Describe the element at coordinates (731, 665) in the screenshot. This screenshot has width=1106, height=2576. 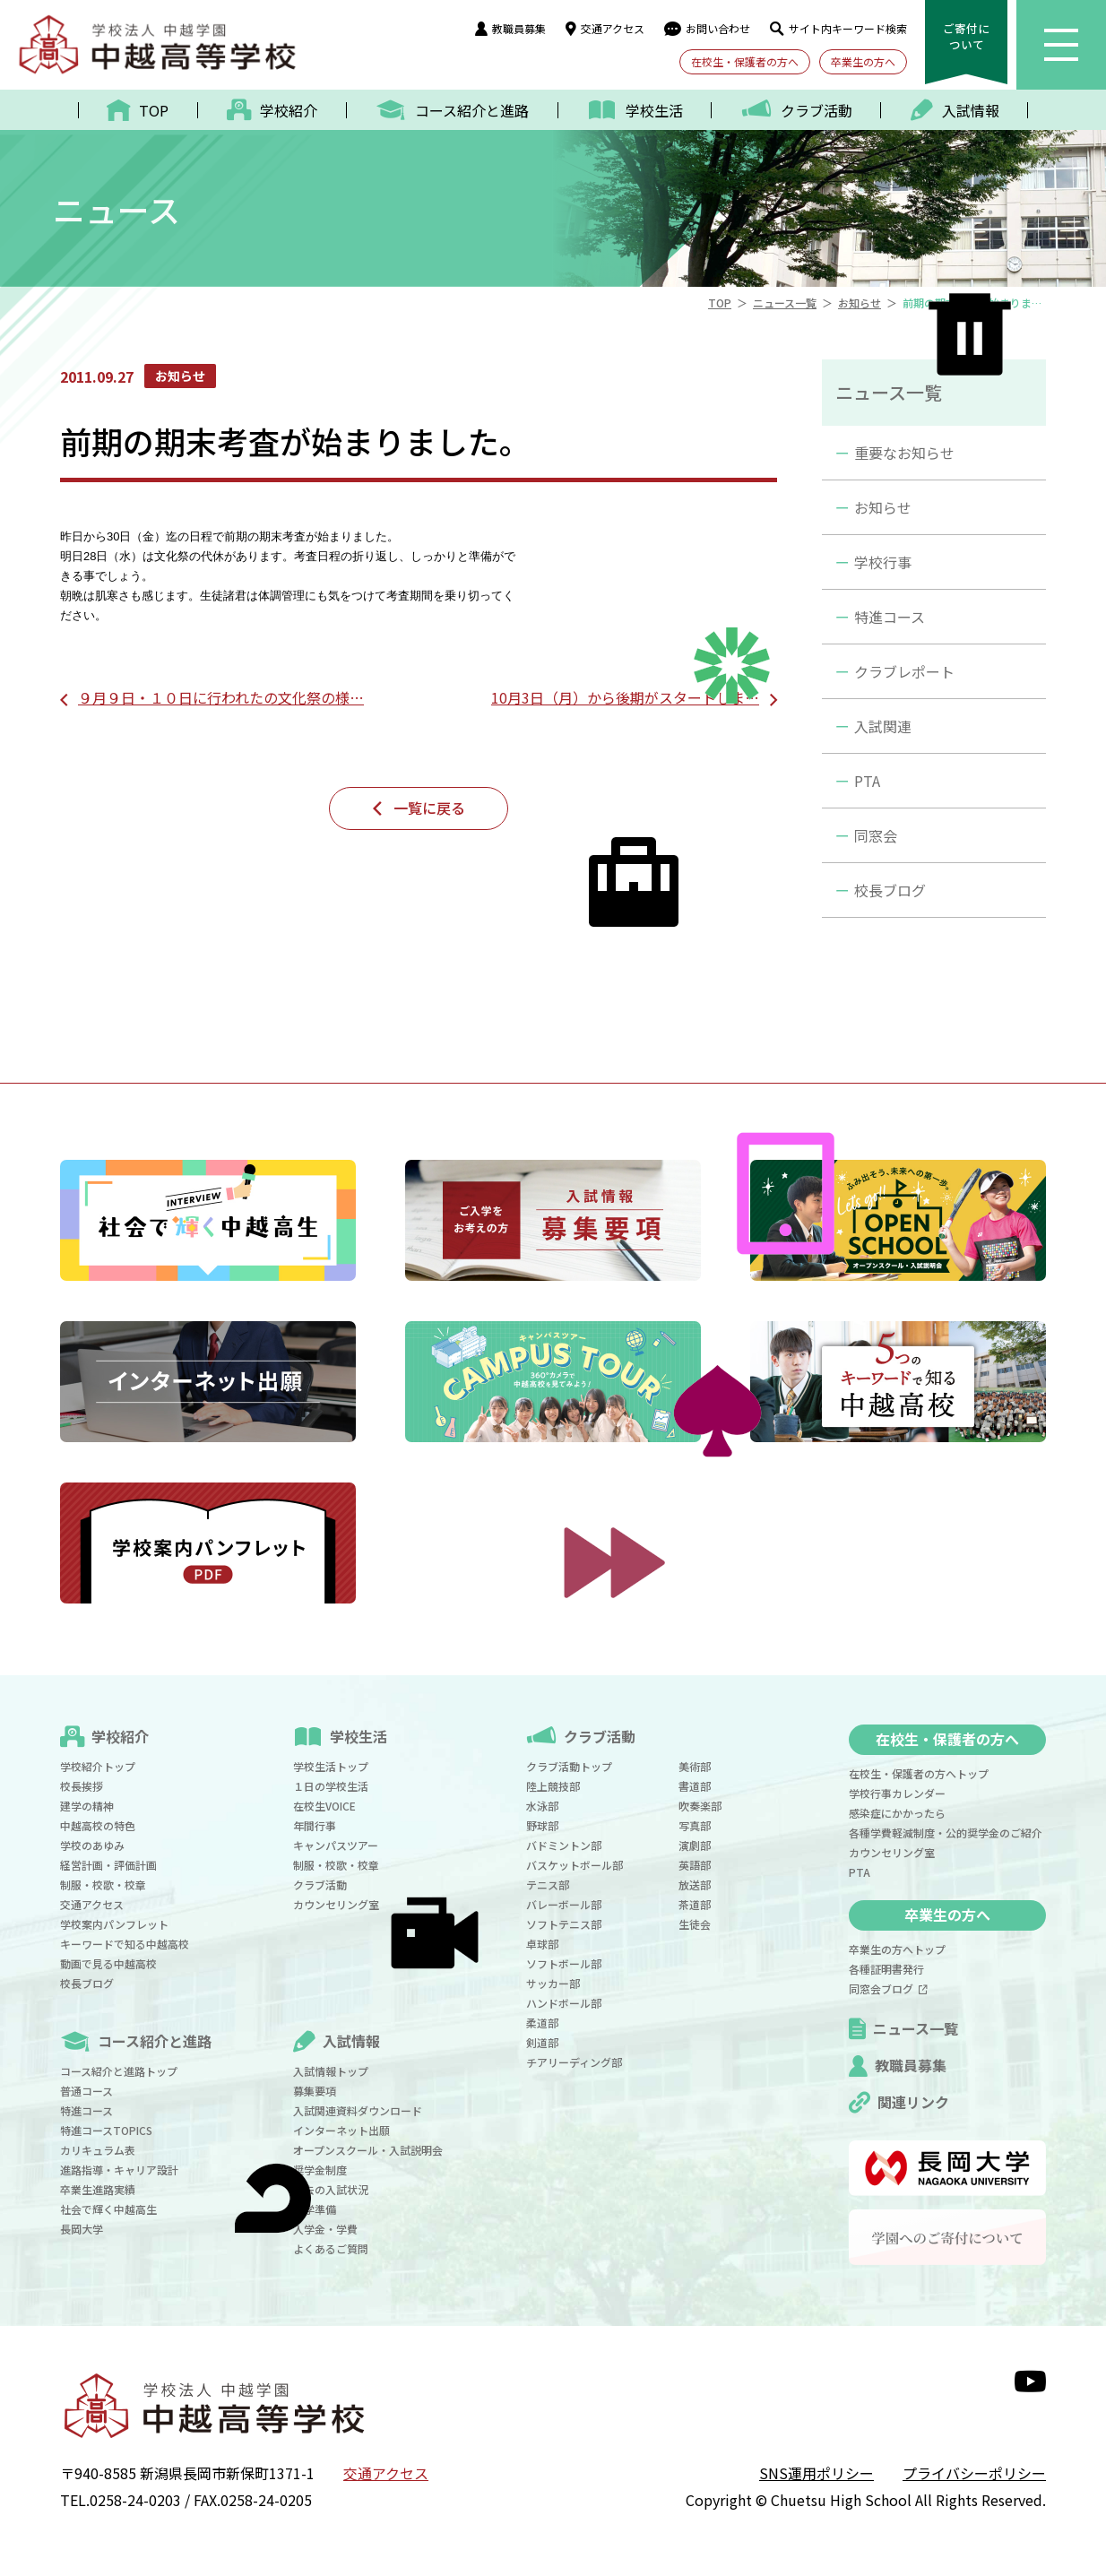
I see `JSON Web Tokens (JWT) technology or integration` at that location.